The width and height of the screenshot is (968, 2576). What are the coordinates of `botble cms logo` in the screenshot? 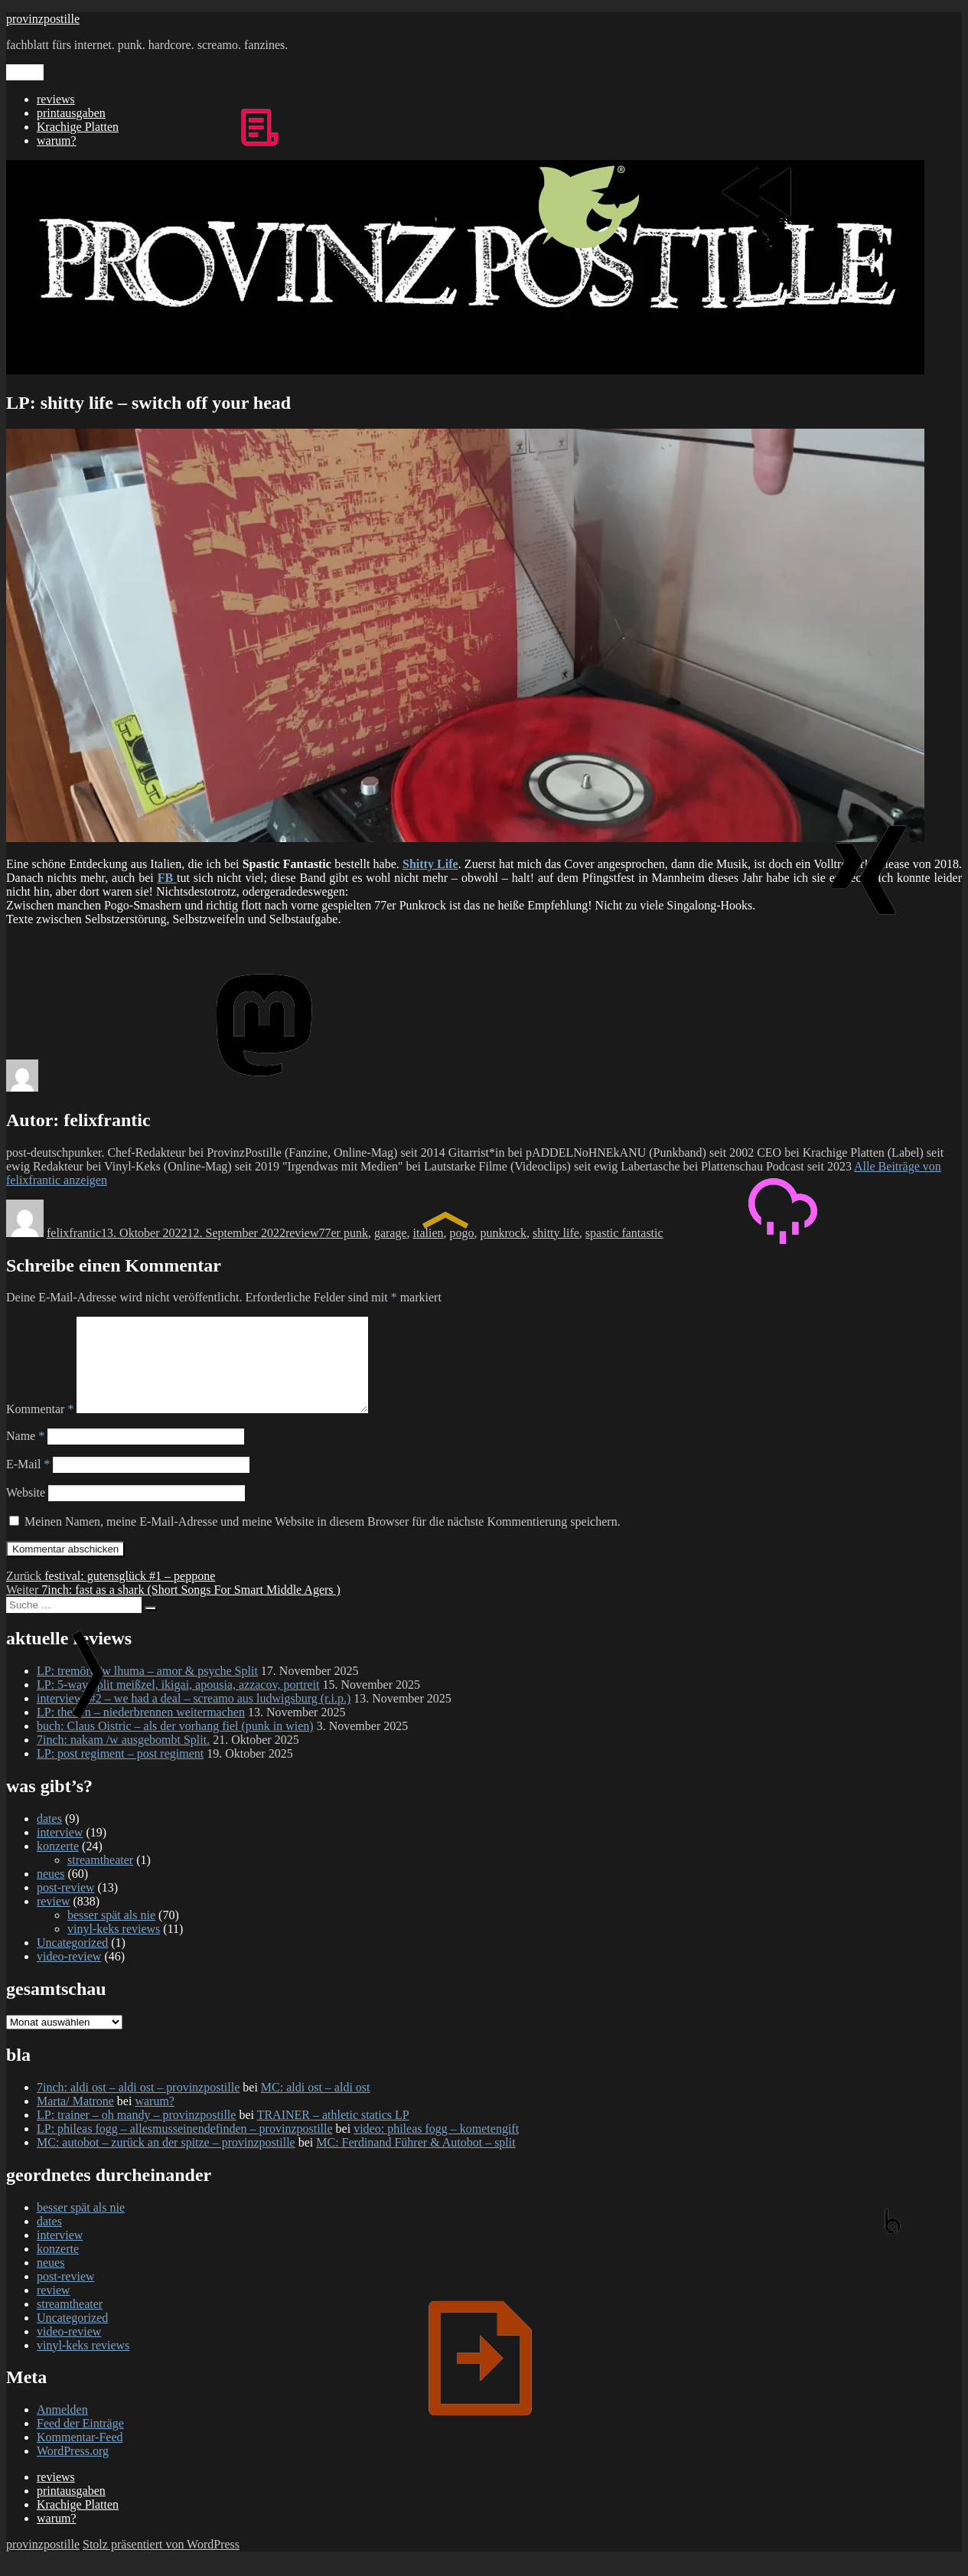 It's located at (892, 2221).